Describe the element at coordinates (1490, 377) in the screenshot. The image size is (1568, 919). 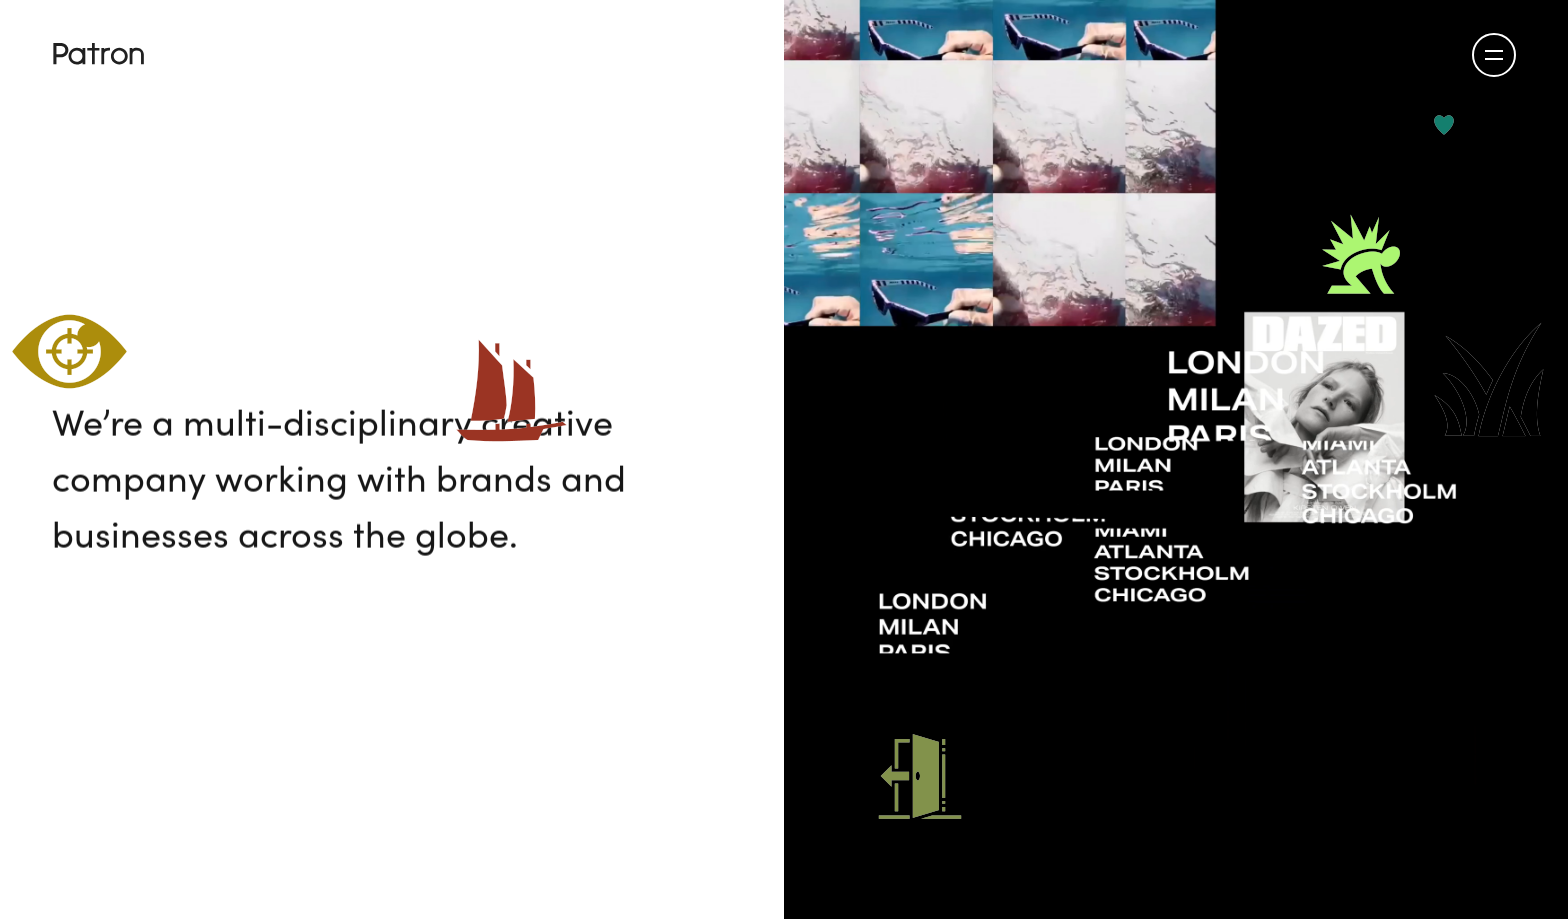
I see `indicates tall grass or vegetation area in game` at that location.